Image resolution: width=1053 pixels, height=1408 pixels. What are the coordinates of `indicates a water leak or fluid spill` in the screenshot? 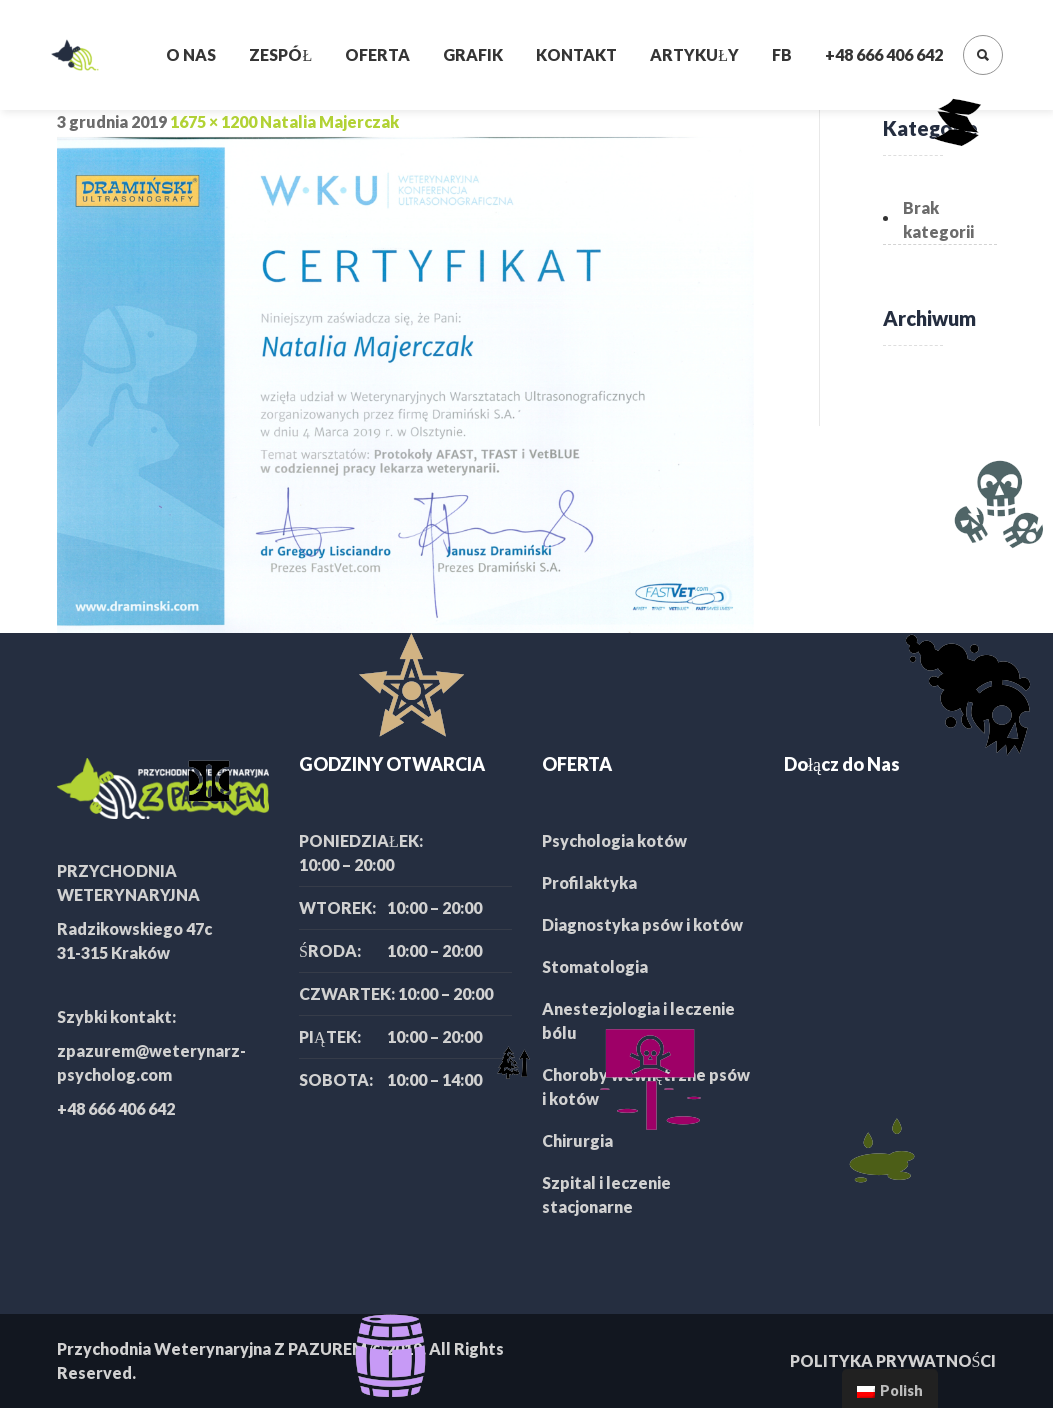 It's located at (881, 1149).